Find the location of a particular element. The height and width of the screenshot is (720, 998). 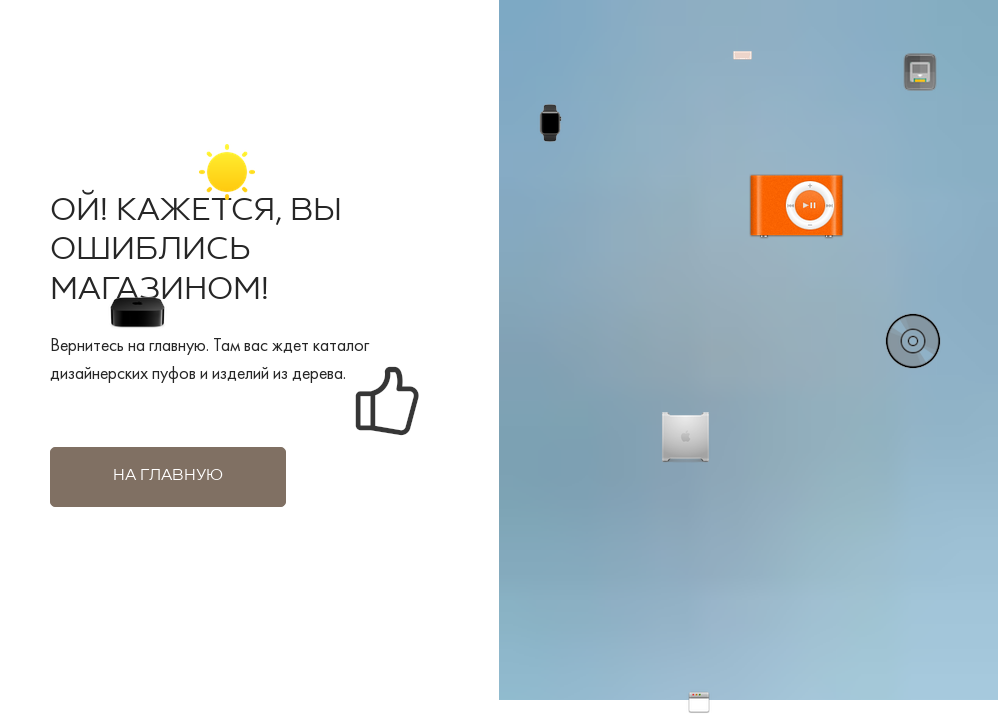

apple tv 4k (3rd generation) device is located at coordinates (137, 304).